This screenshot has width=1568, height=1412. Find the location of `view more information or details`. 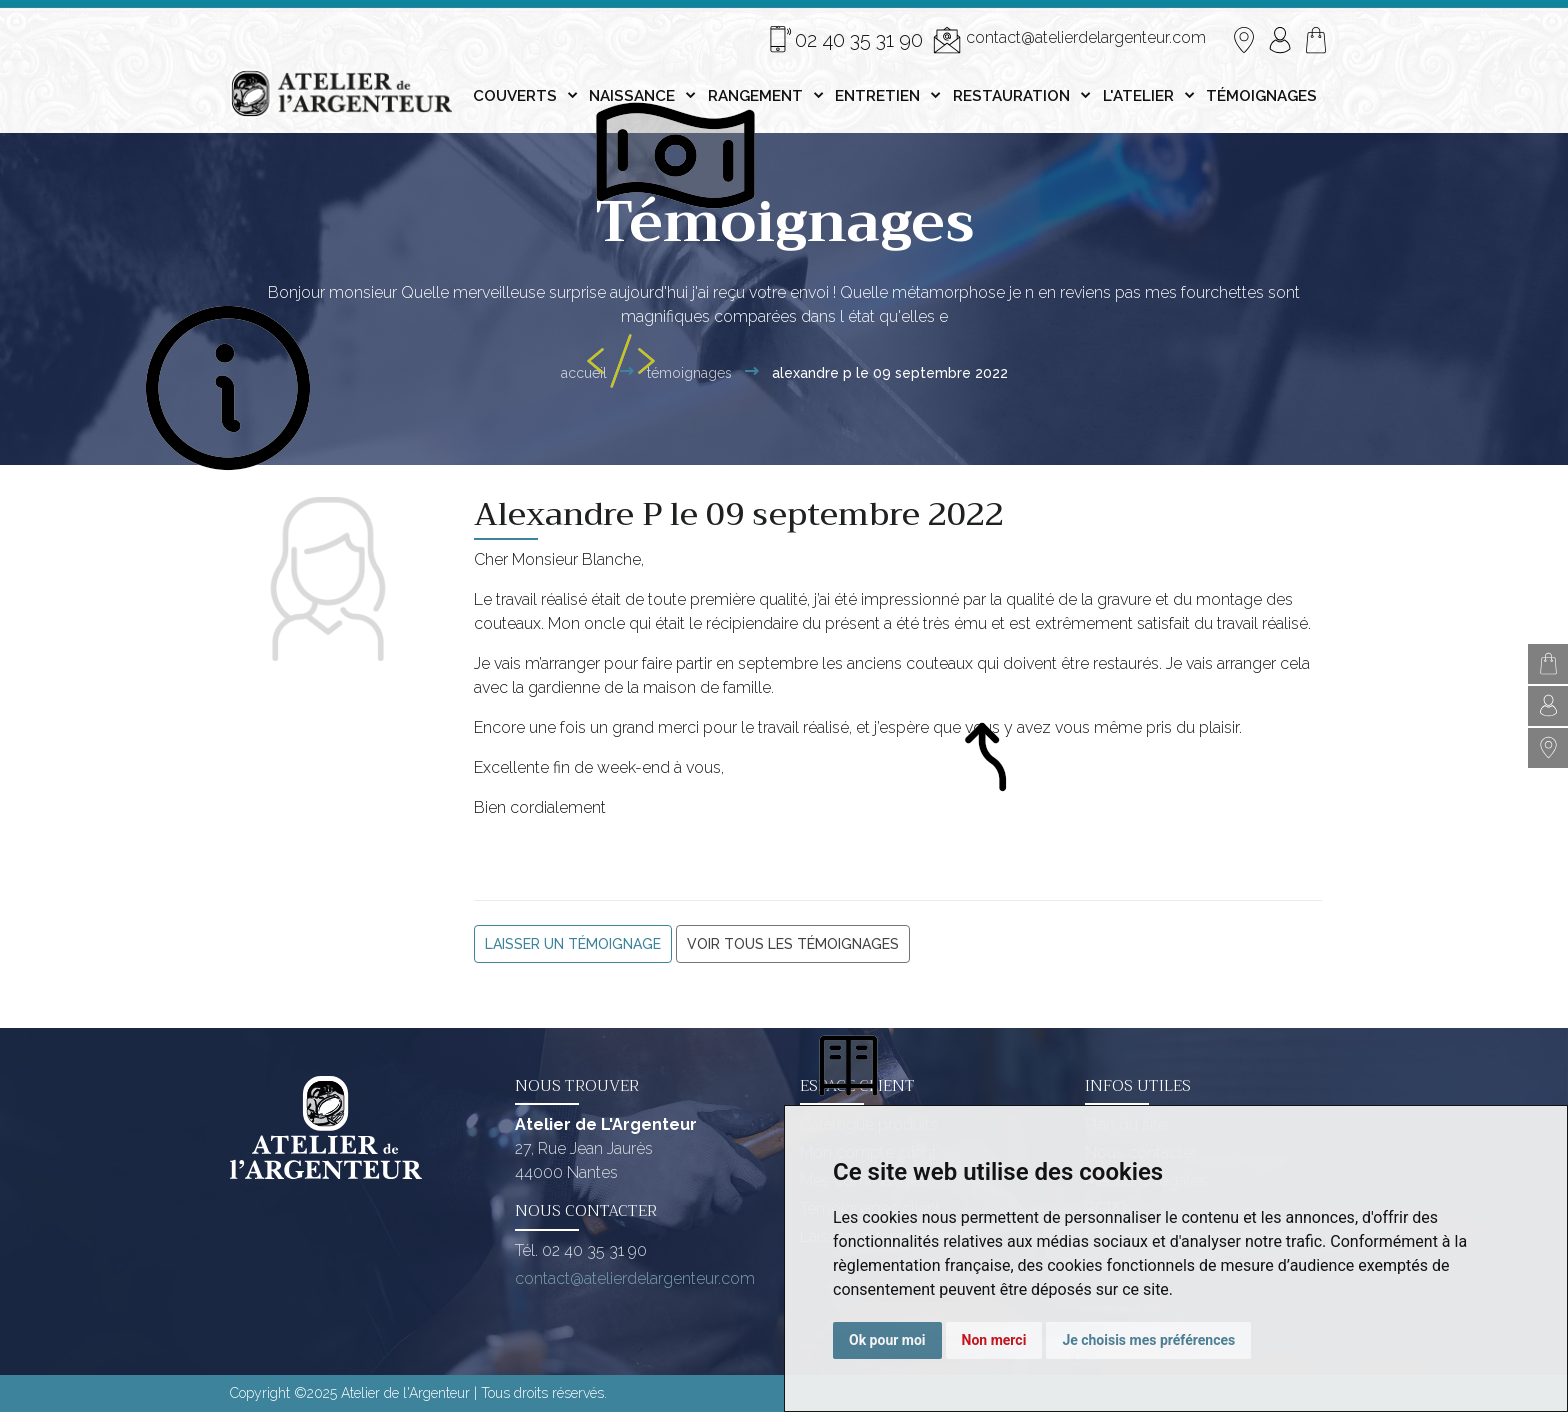

view more information or details is located at coordinates (228, 388).